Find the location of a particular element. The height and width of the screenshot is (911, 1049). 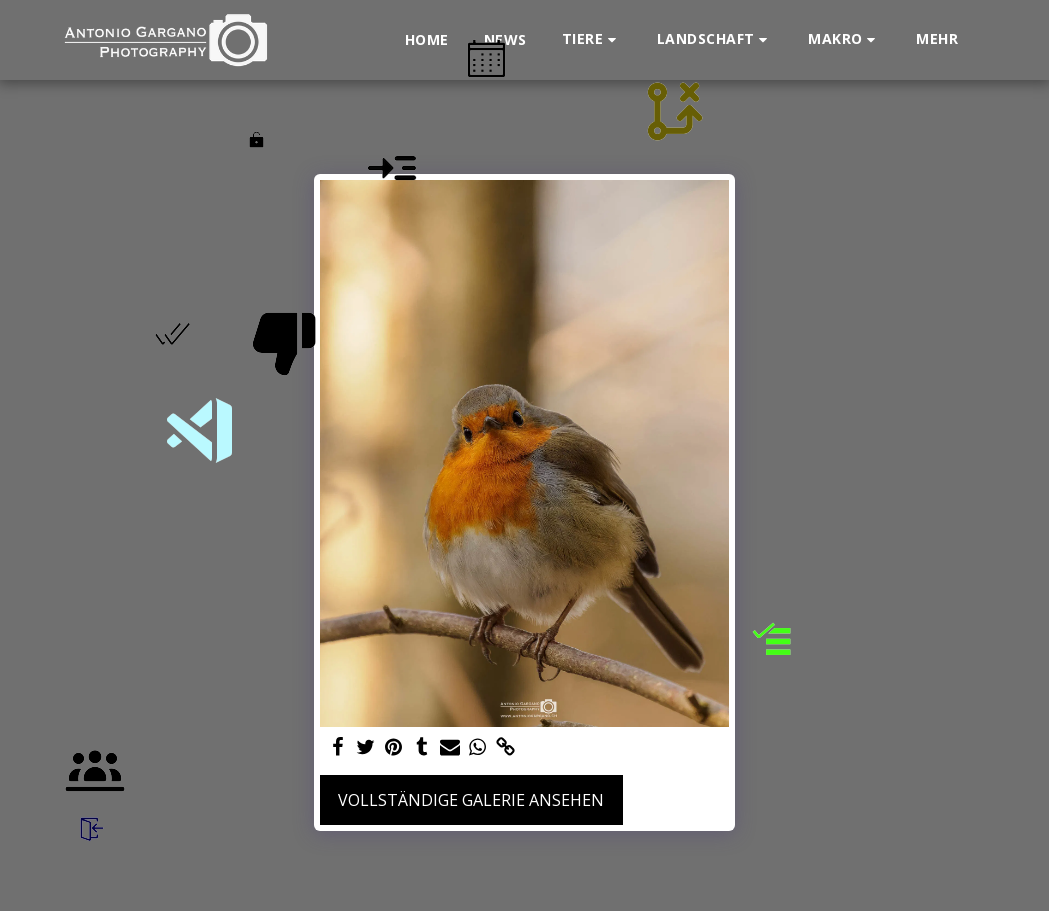

mark all items as complete is located at coordinates (173, 334).